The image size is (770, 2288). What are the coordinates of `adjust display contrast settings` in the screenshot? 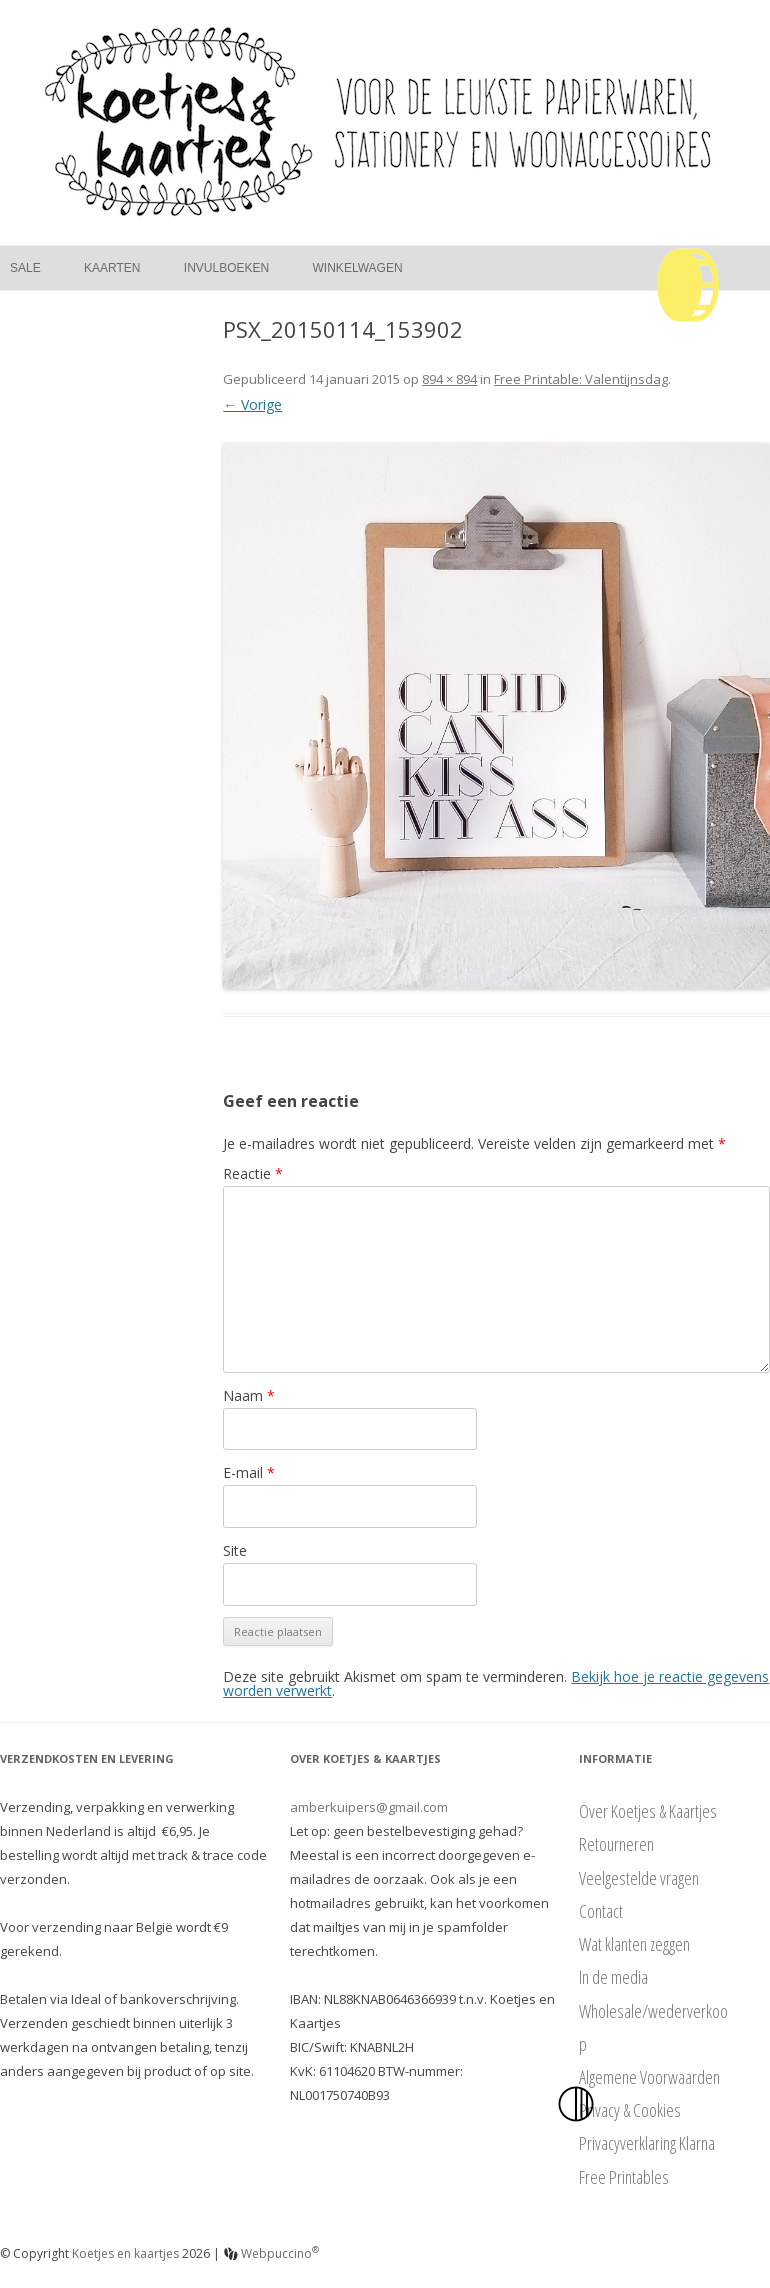 It's located at (576, 2104).